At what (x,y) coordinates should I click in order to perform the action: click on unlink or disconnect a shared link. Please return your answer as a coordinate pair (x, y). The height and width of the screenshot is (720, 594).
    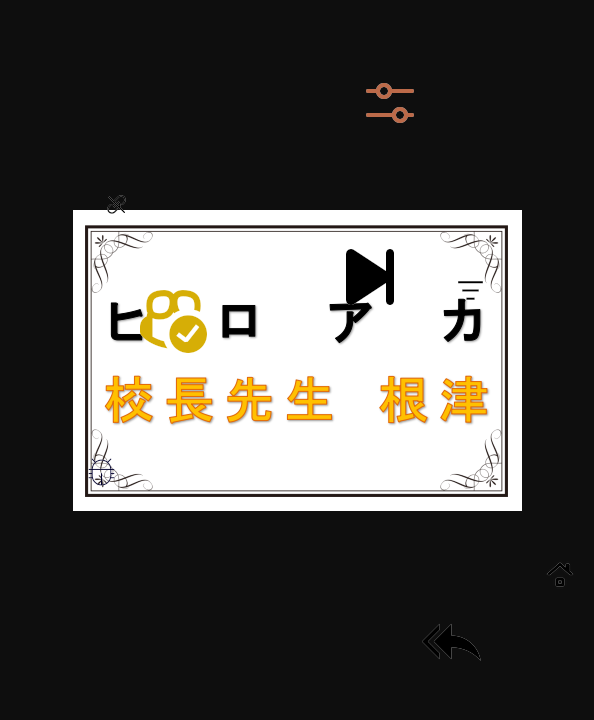
    Looking at the image, I should click on (116, 204).